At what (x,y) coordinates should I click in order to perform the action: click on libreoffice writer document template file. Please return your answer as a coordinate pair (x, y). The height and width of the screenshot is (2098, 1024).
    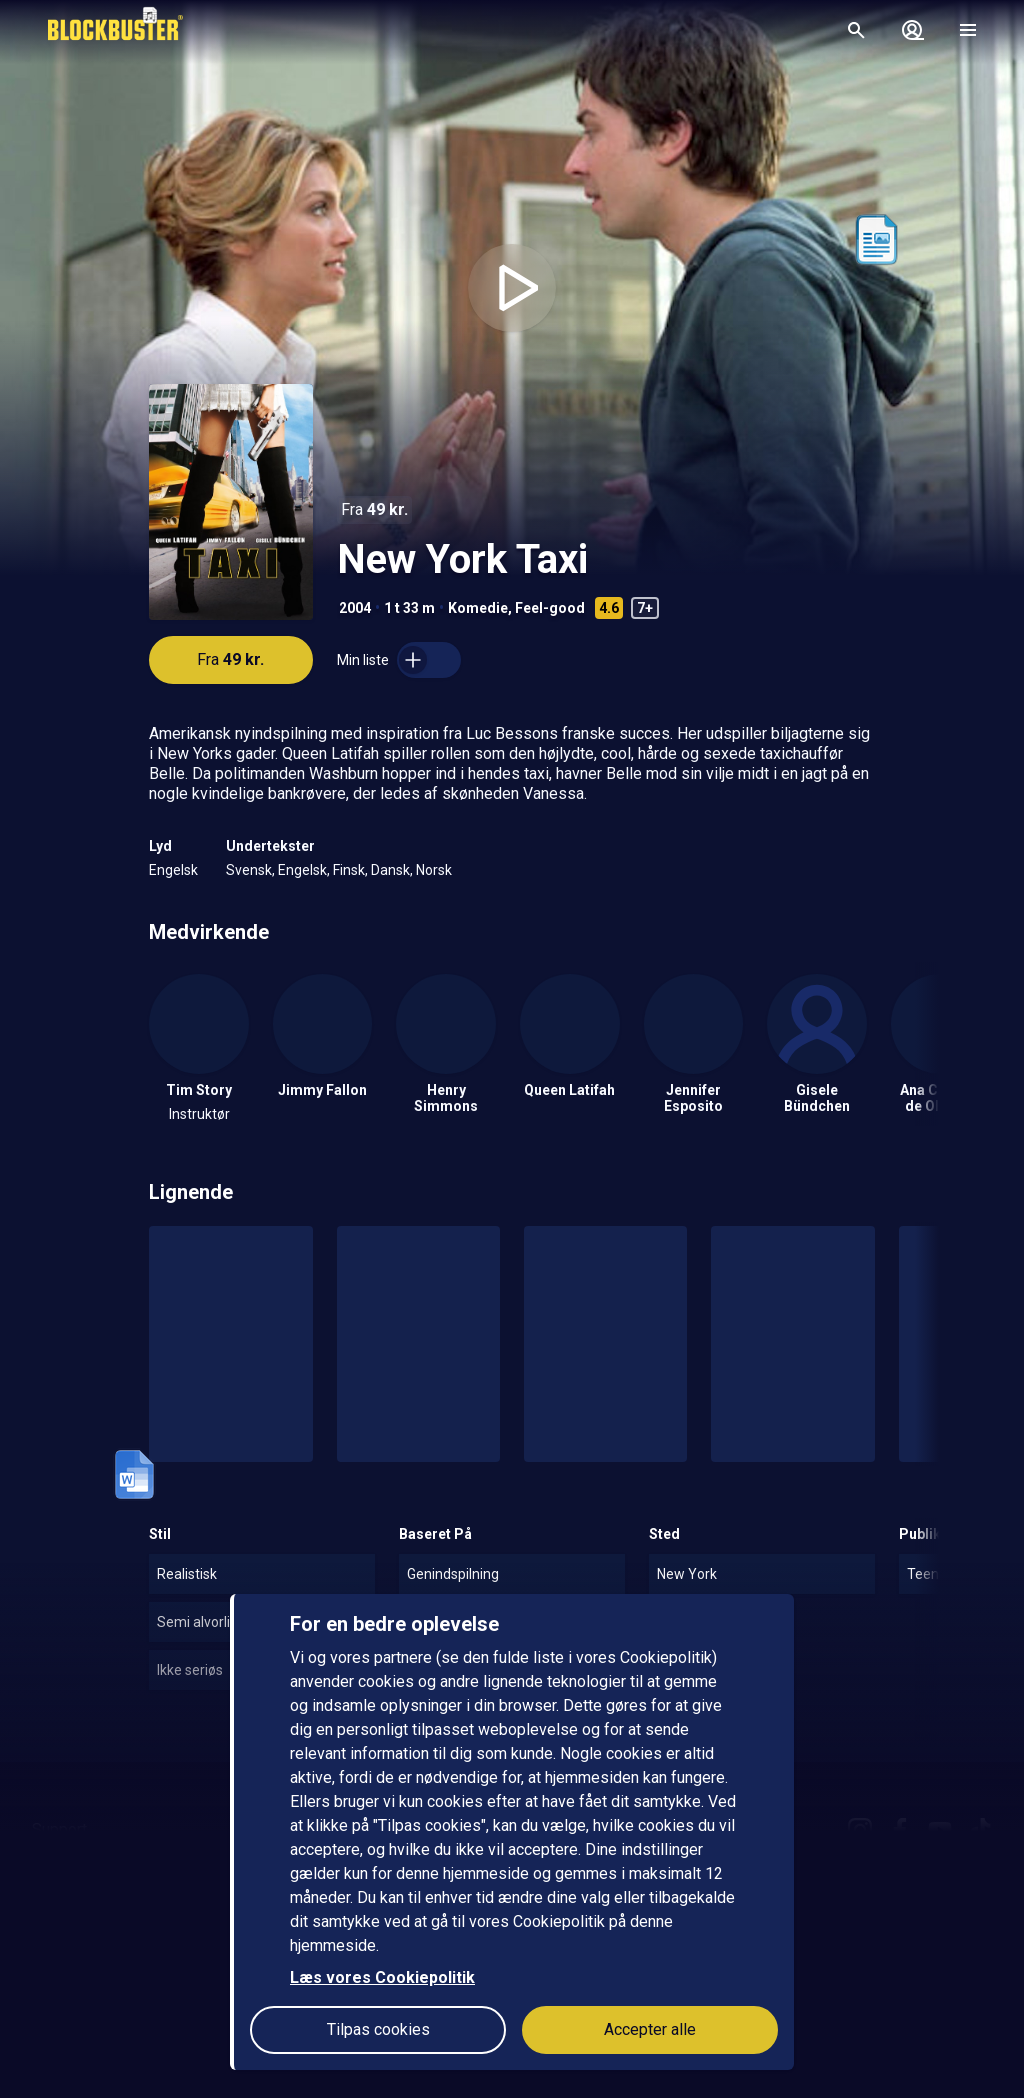
    Looking at the image, I should click on (876, 239).